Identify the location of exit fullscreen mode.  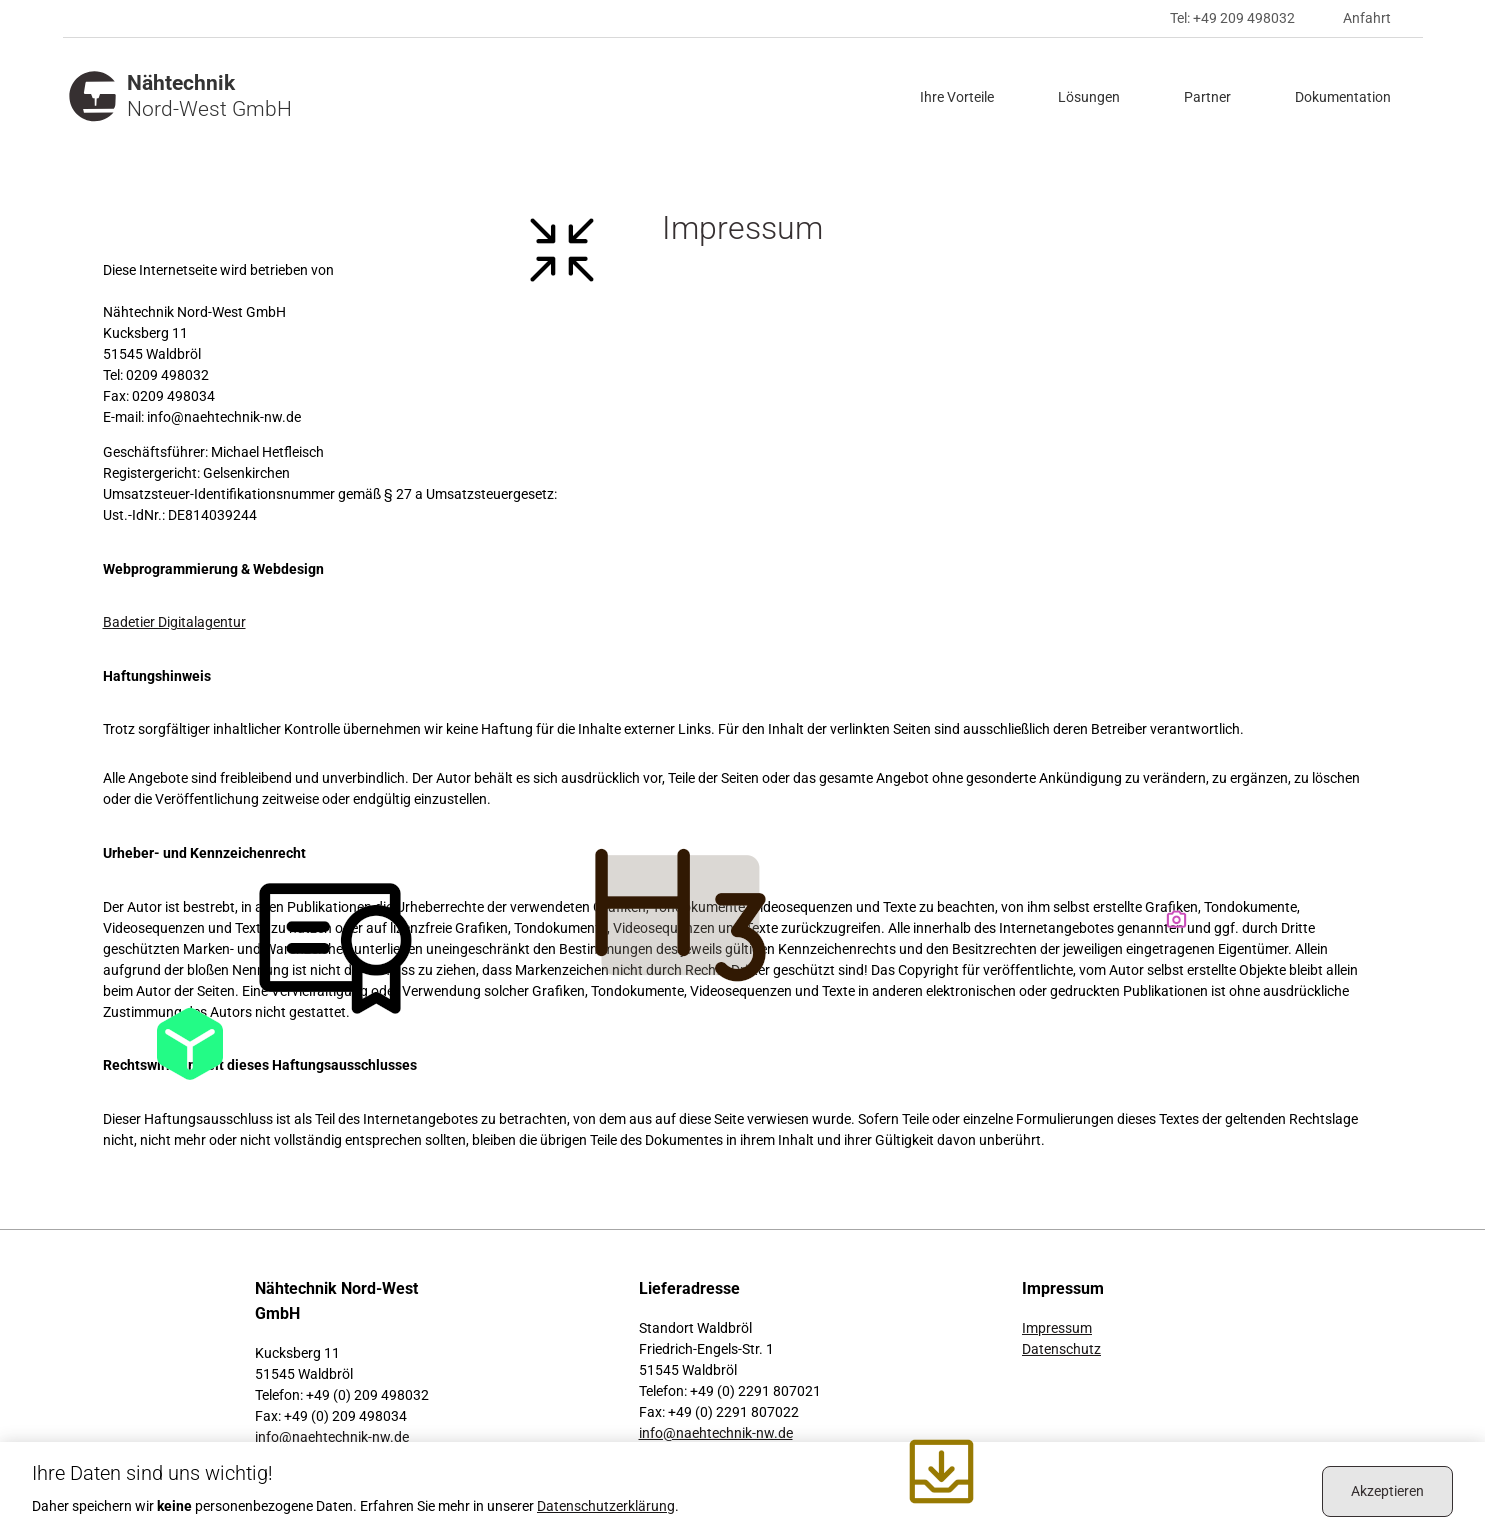
(562, 250).